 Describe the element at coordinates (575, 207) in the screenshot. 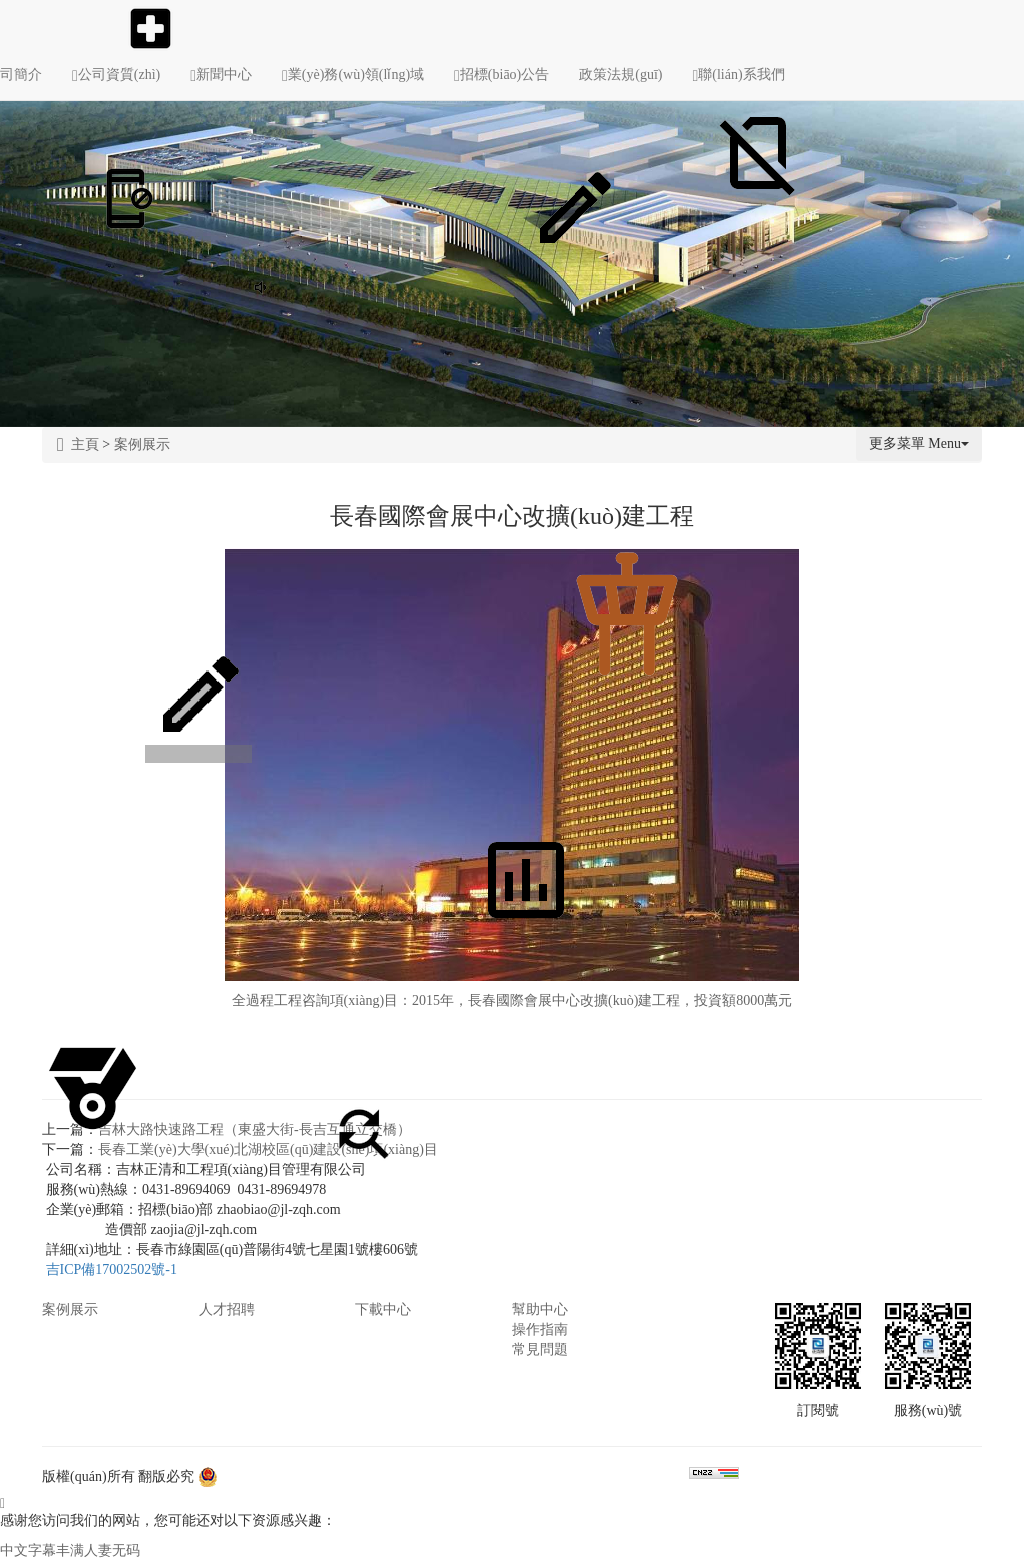

I see `edit or modify content` at that location.